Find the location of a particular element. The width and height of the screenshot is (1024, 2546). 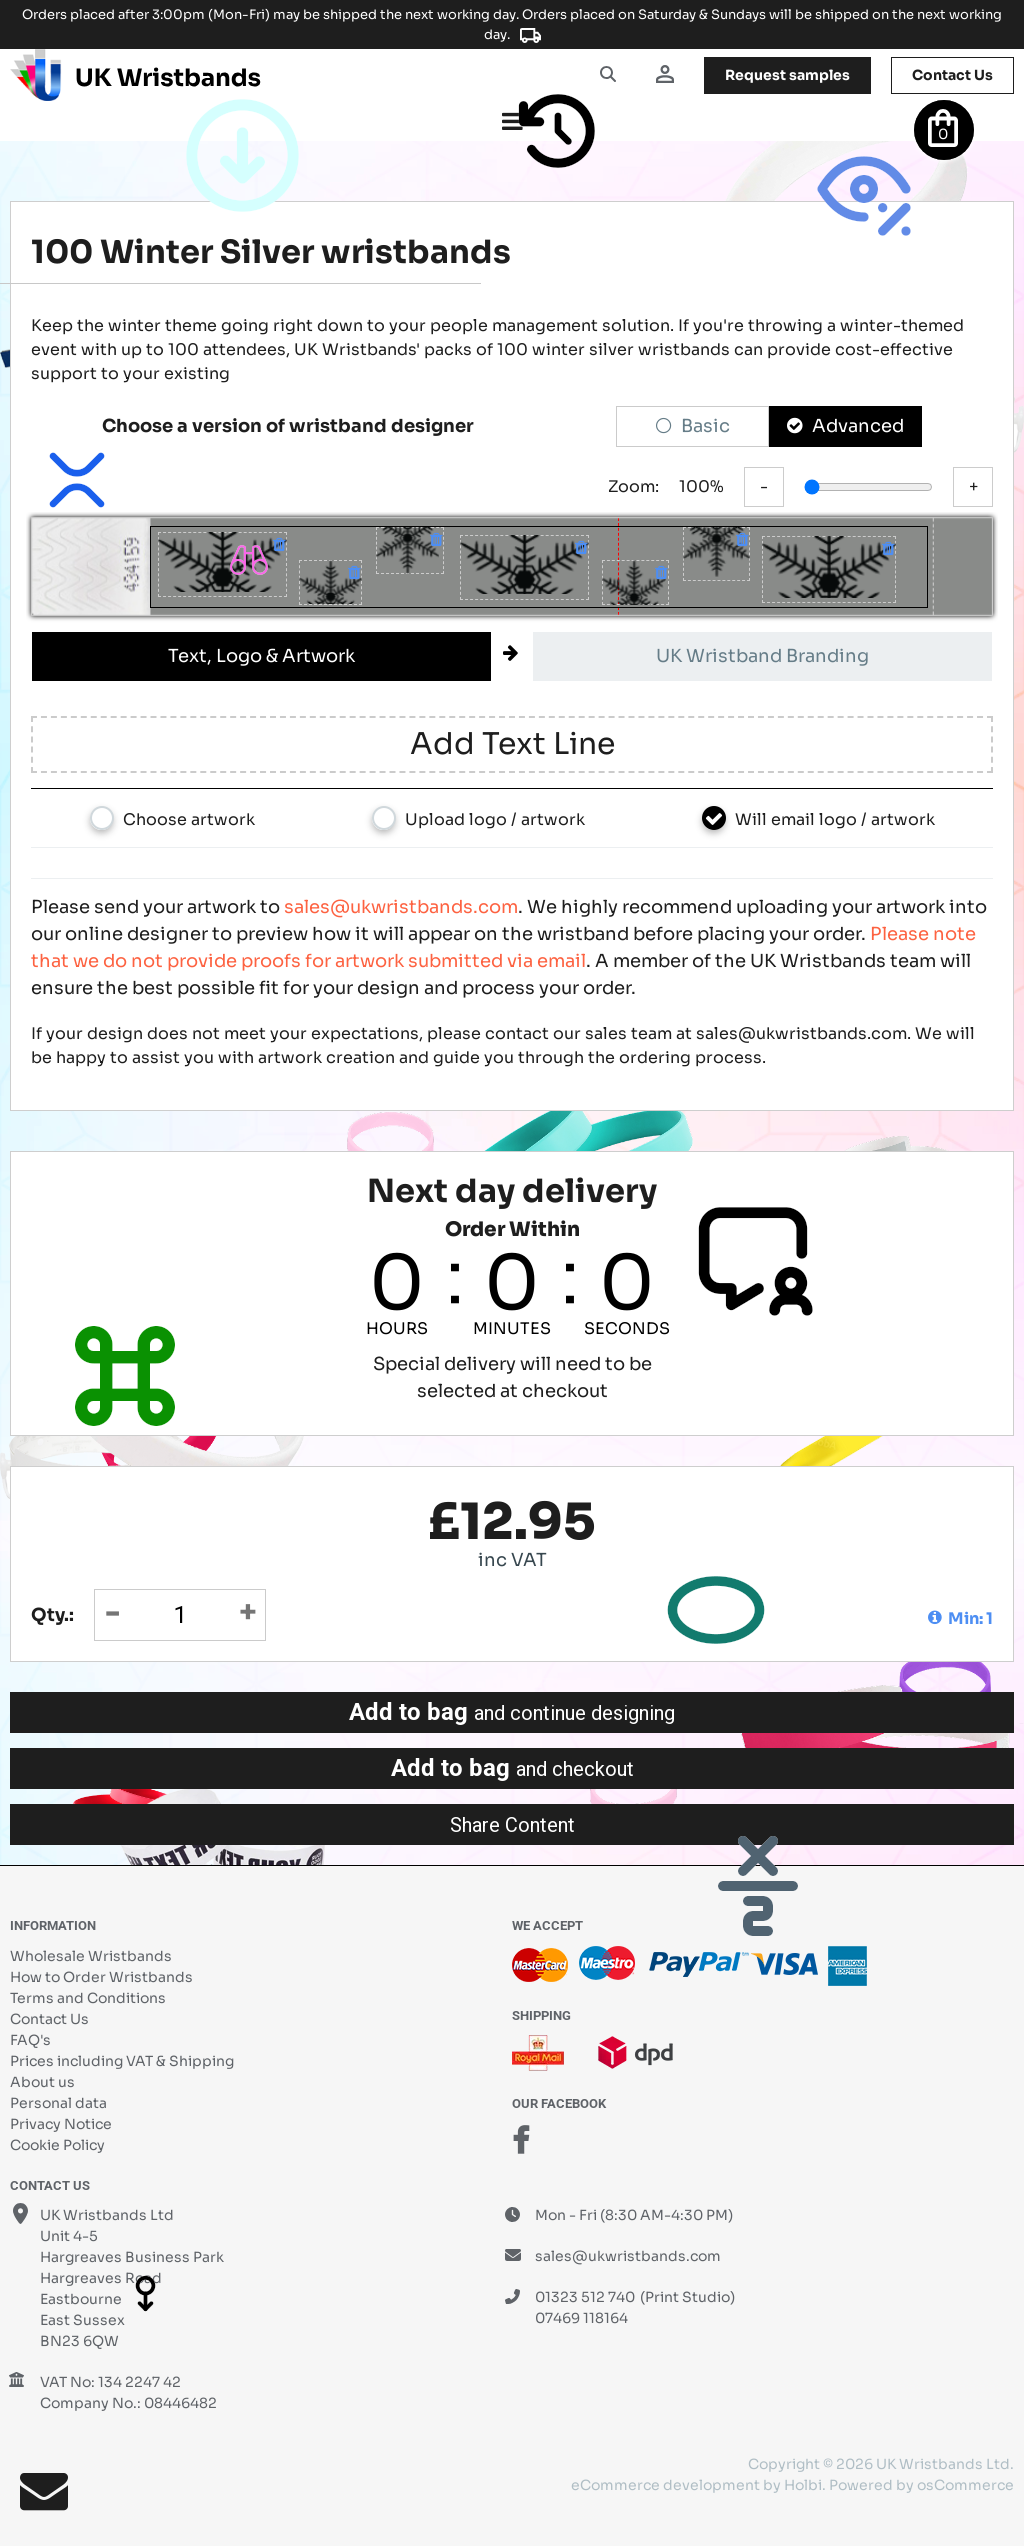

perform division calculation is located at coordinates (758, 1886).